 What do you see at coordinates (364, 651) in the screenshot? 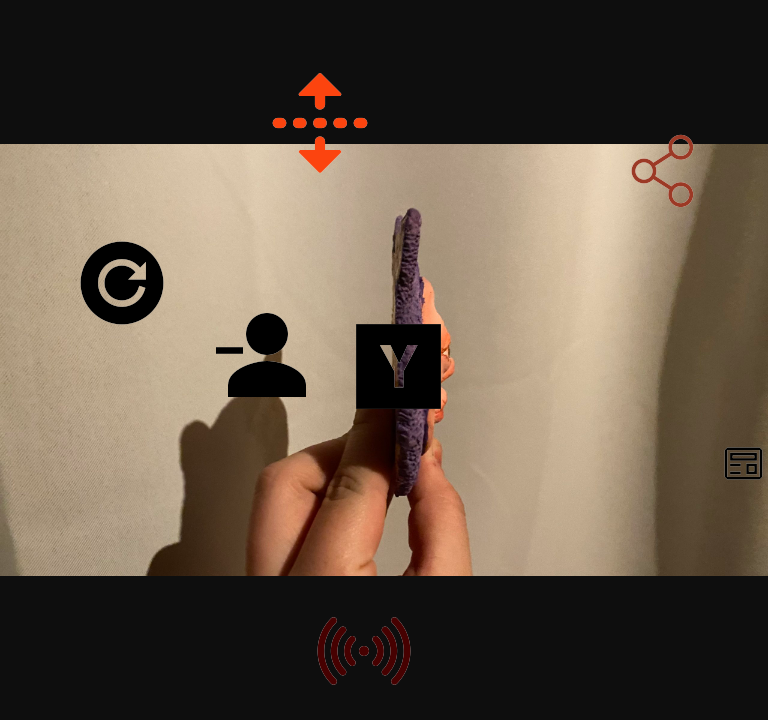
I see `indicates wireless signal strength` at bounding box center [364, 651].